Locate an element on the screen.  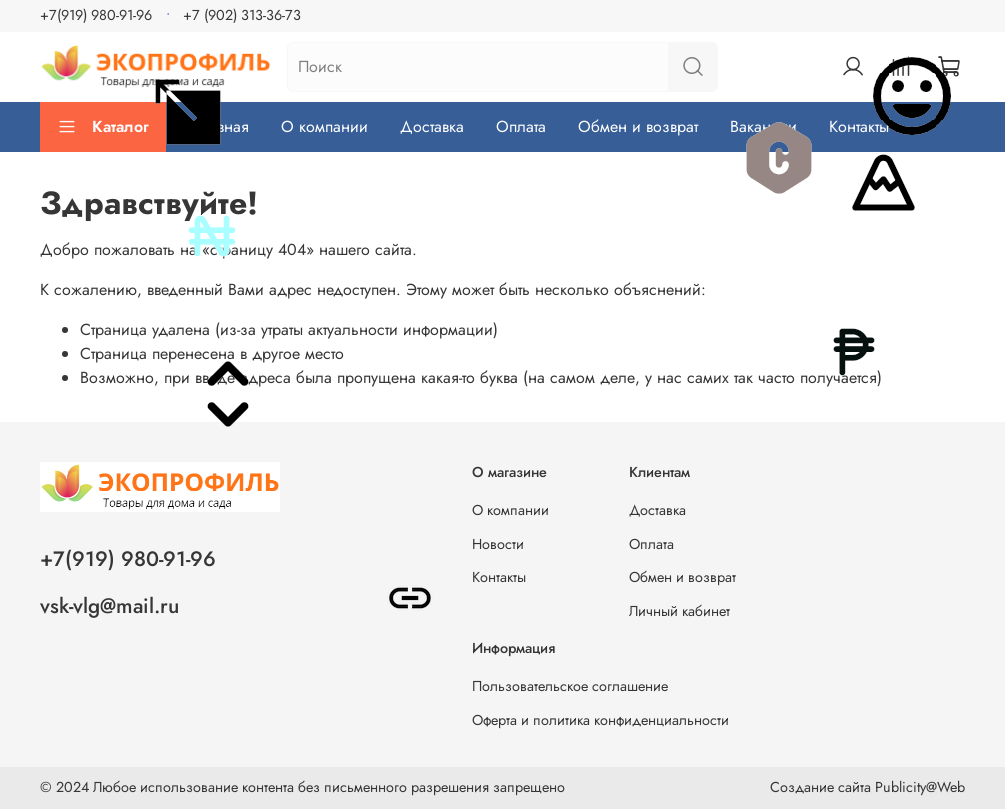
tag people in a photo is located at coordinates (912, 96).